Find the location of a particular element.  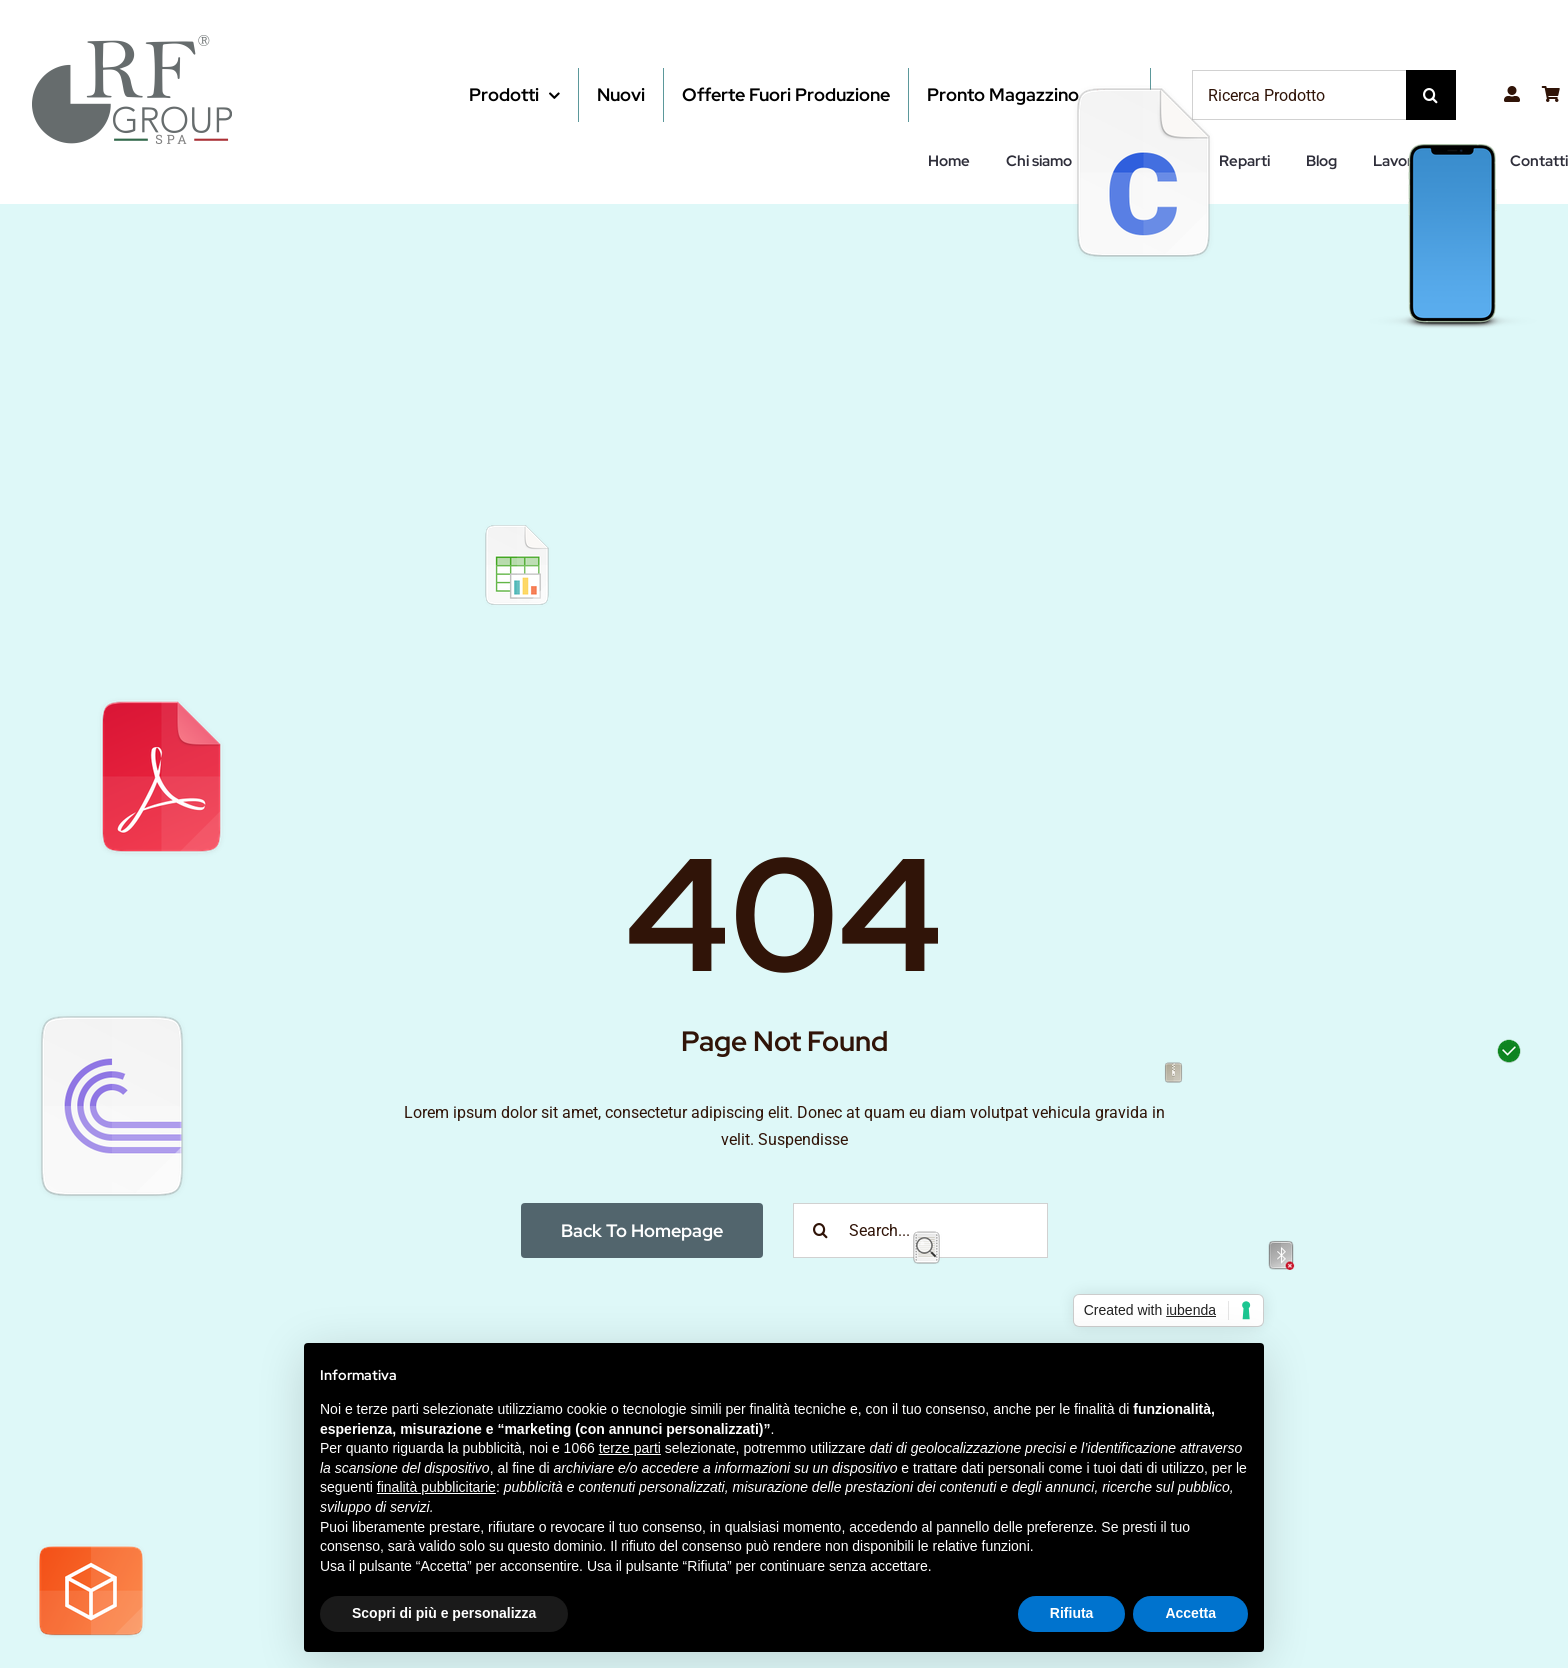

open a 3D model file in STL binary format is located at coordinates (91, 1587).